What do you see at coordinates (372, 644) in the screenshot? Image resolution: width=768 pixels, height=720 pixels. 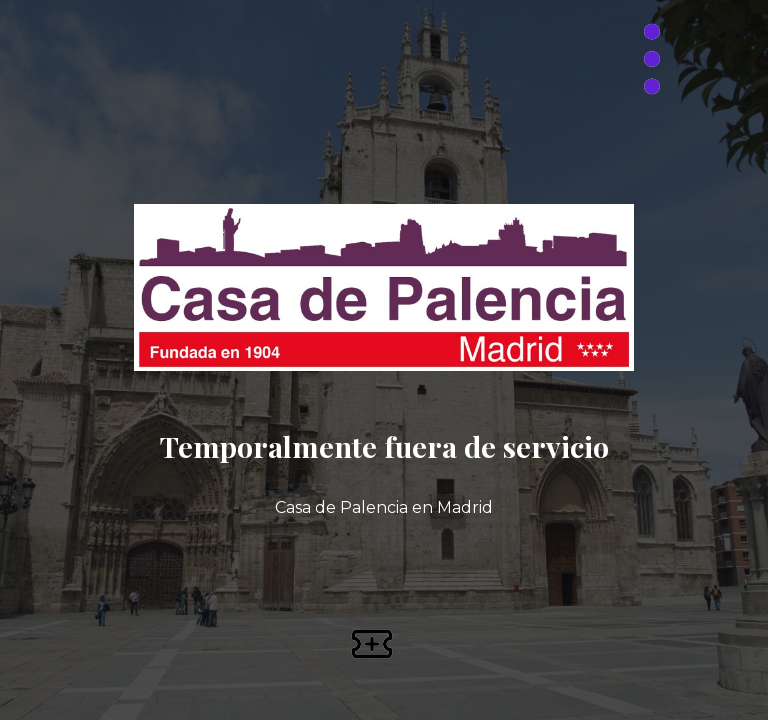 I see `add a new ticket or pass` at bounding box center [372, 644].